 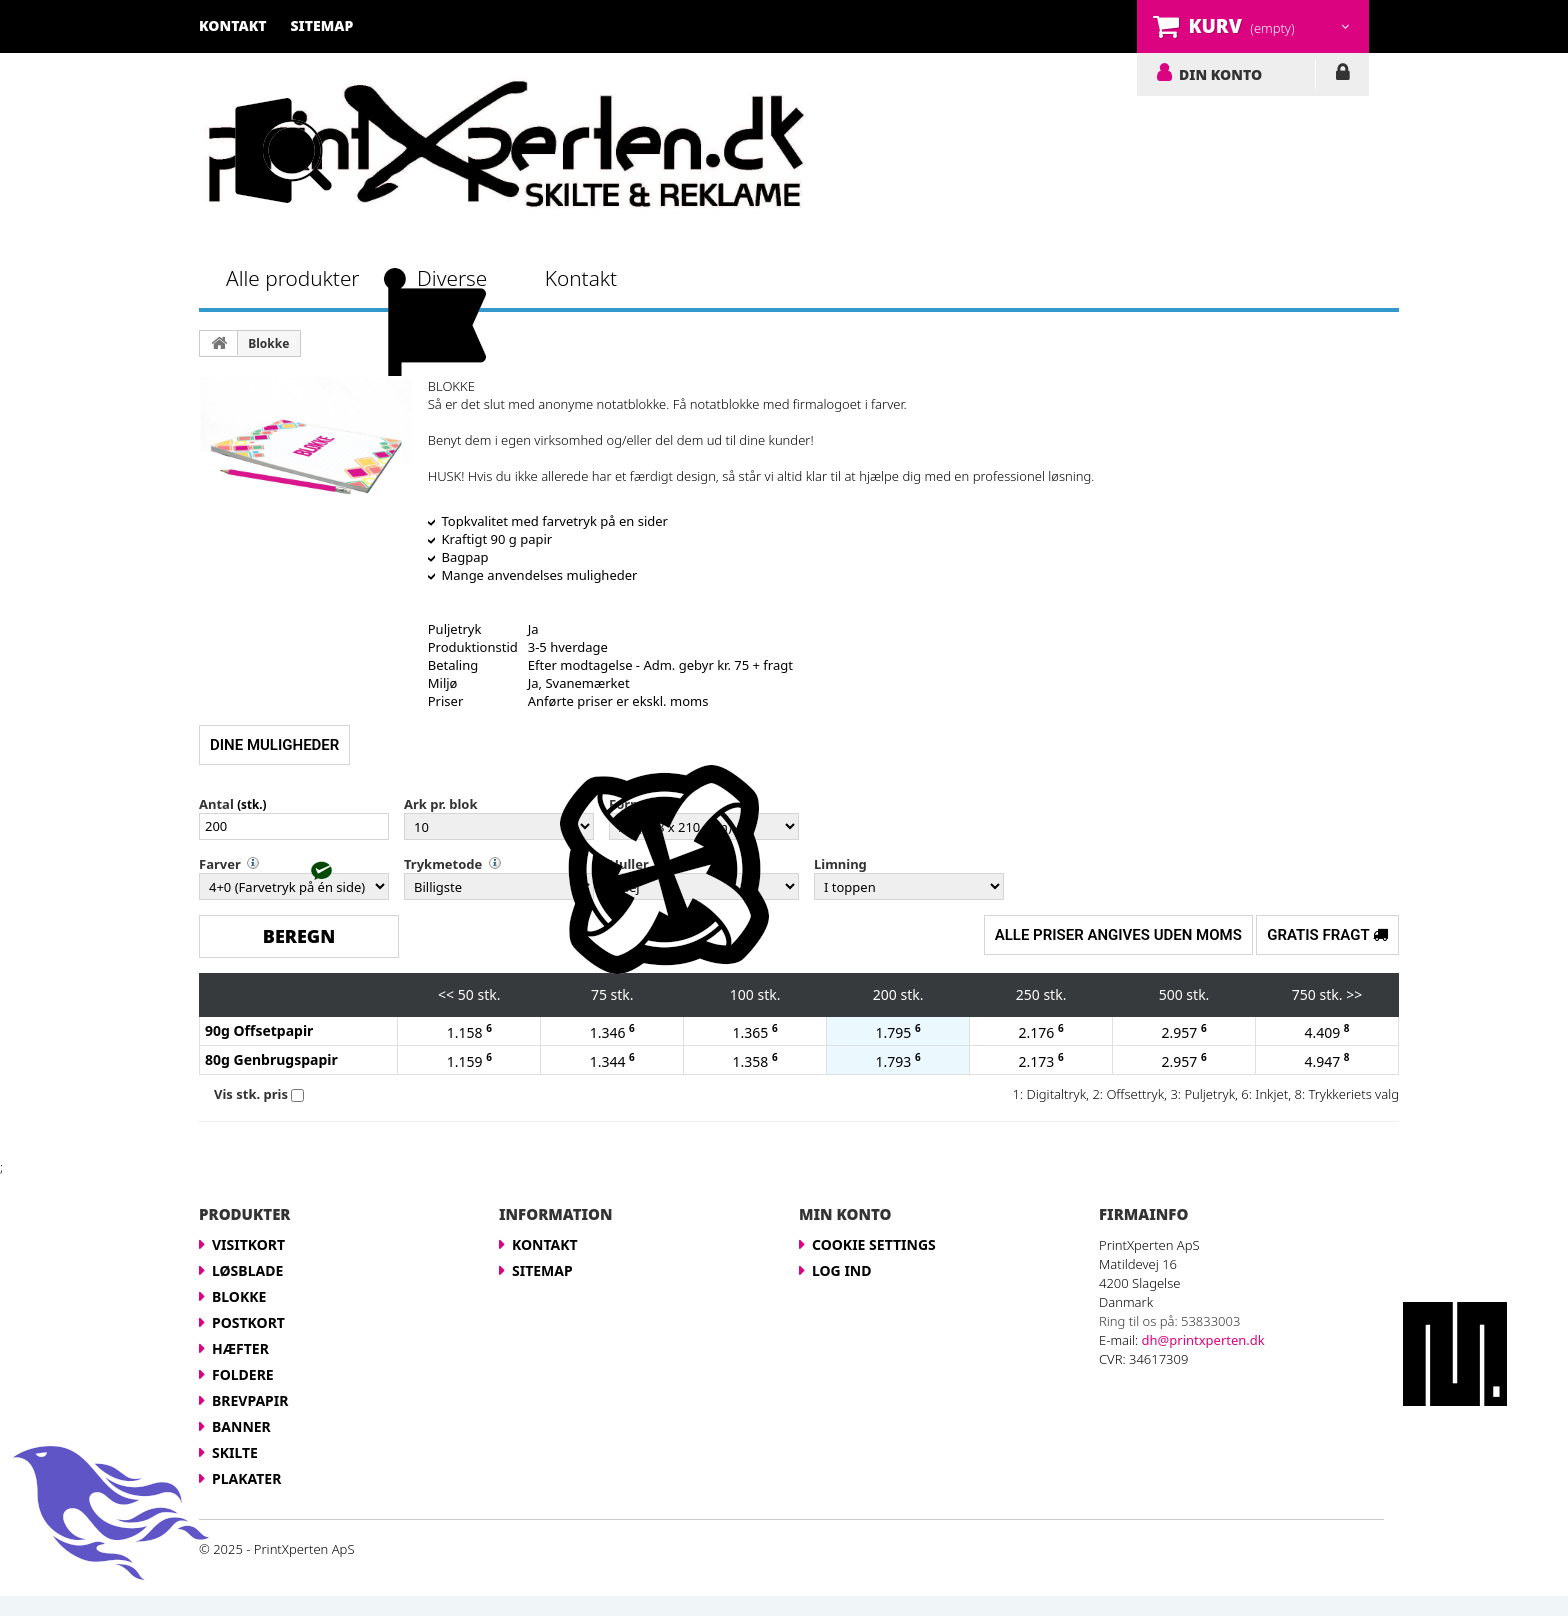 I want to click on quick look logo - preview files without opening them, so click(x=283, y=150).